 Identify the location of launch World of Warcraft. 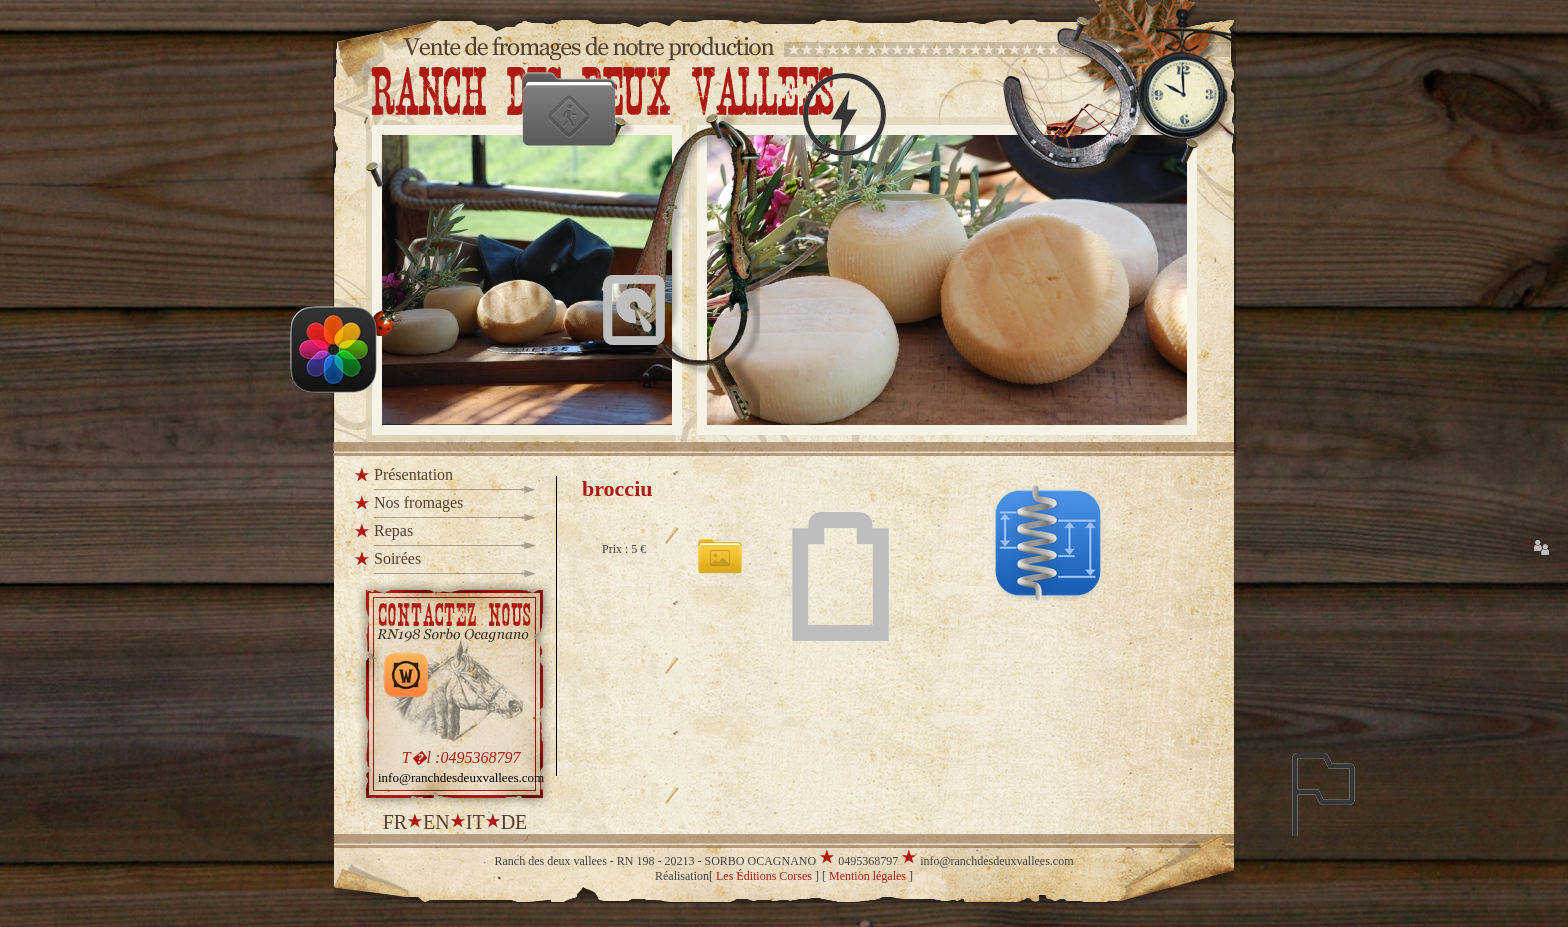
(406, 675).